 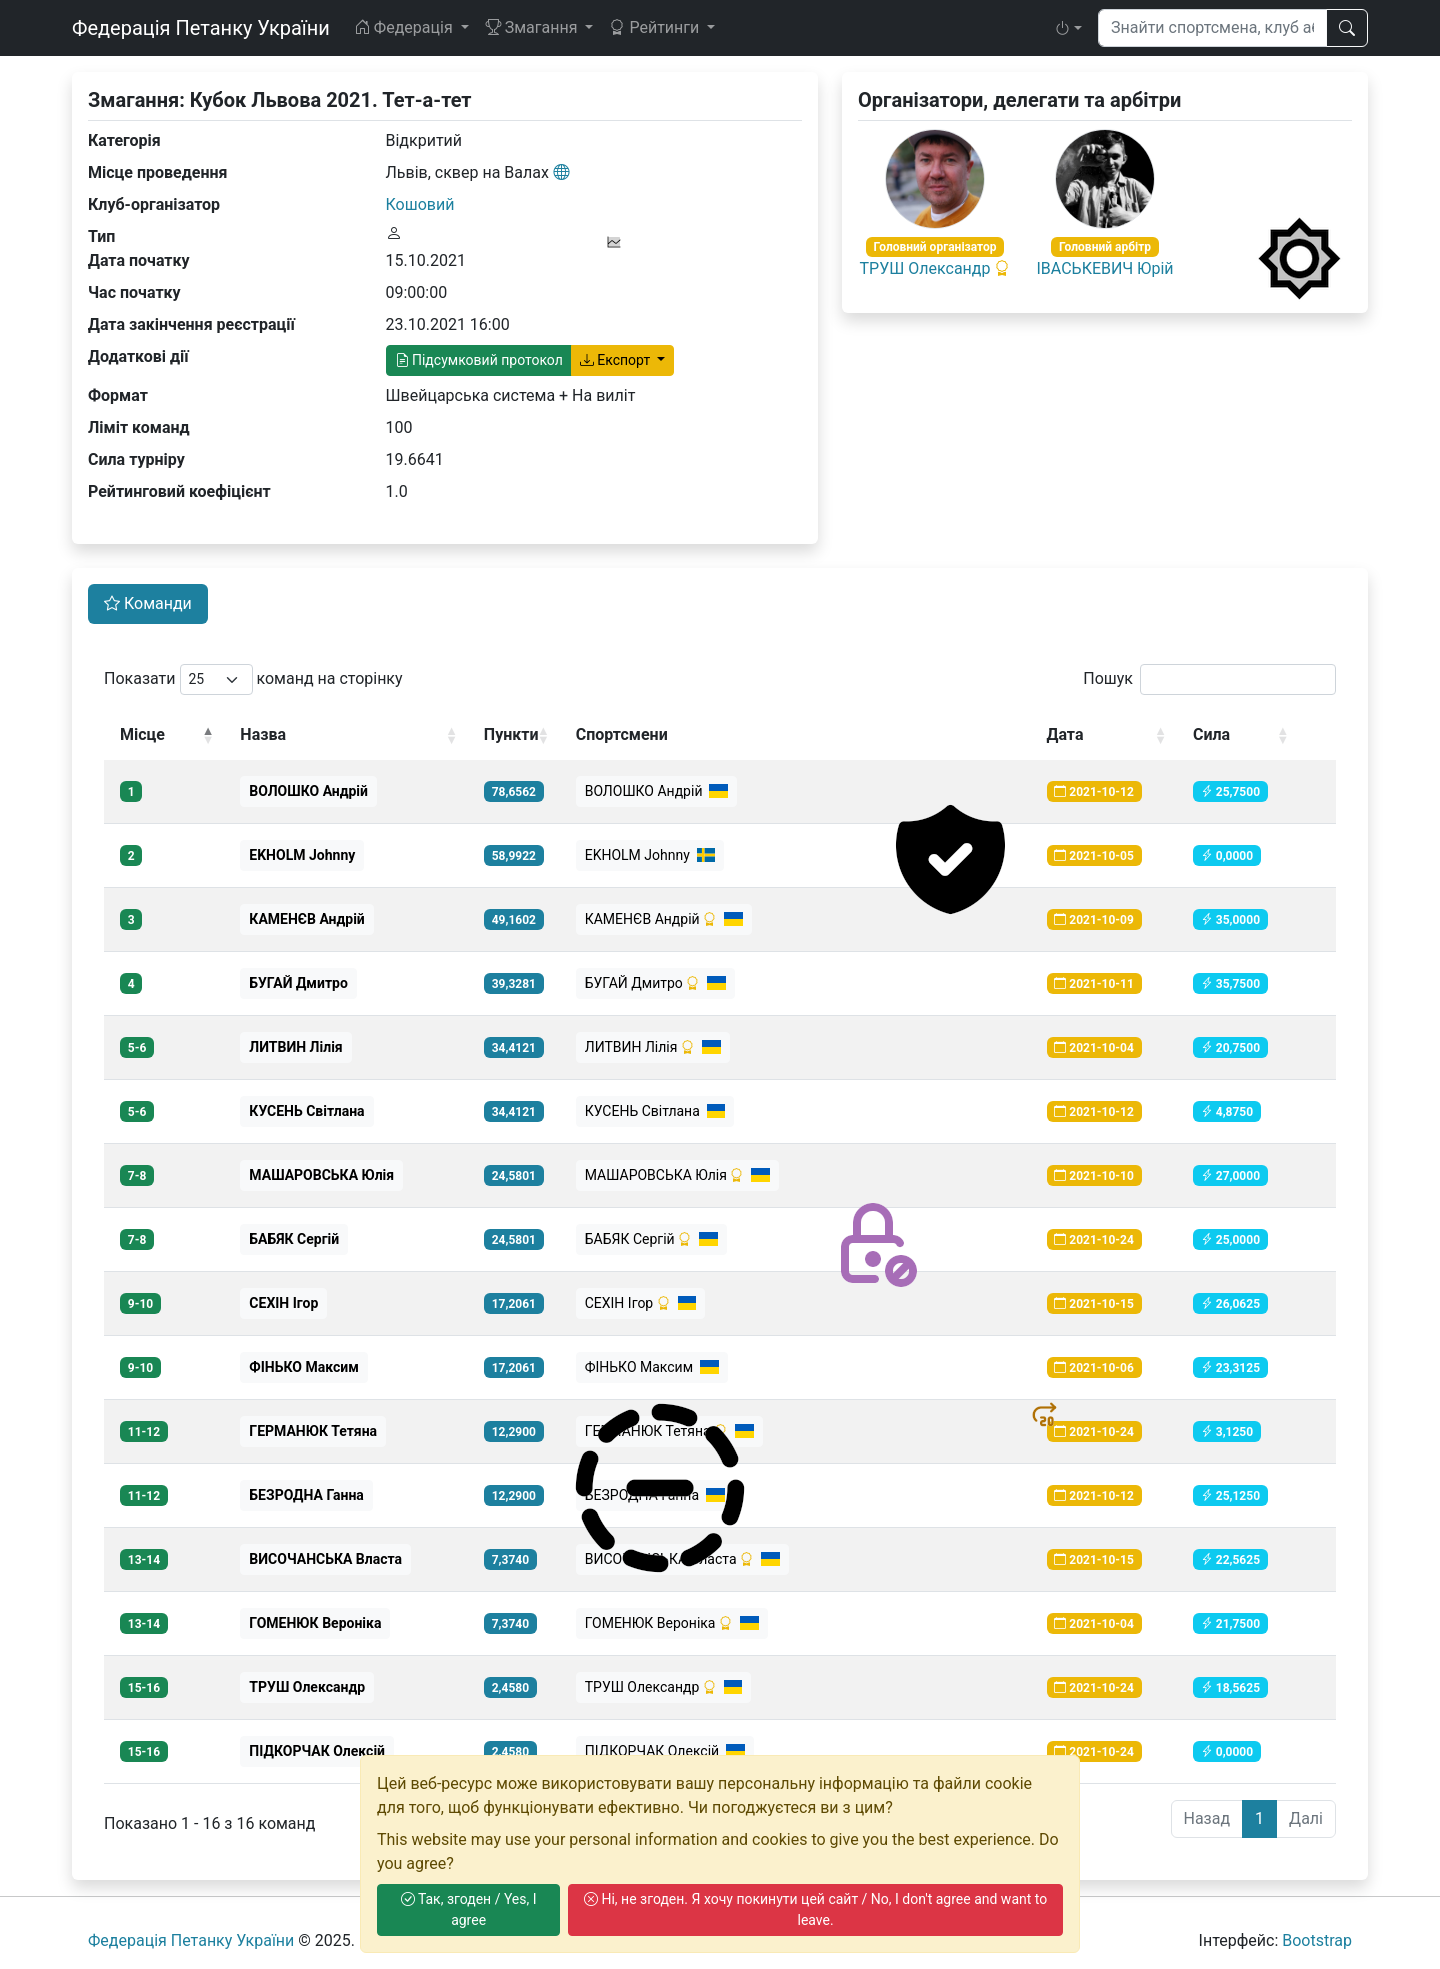 What do you see at coordinates (1045, 1415) in the screenshot?
I see `skip forward 20 seconds` at bounding box center [1045, 1415].